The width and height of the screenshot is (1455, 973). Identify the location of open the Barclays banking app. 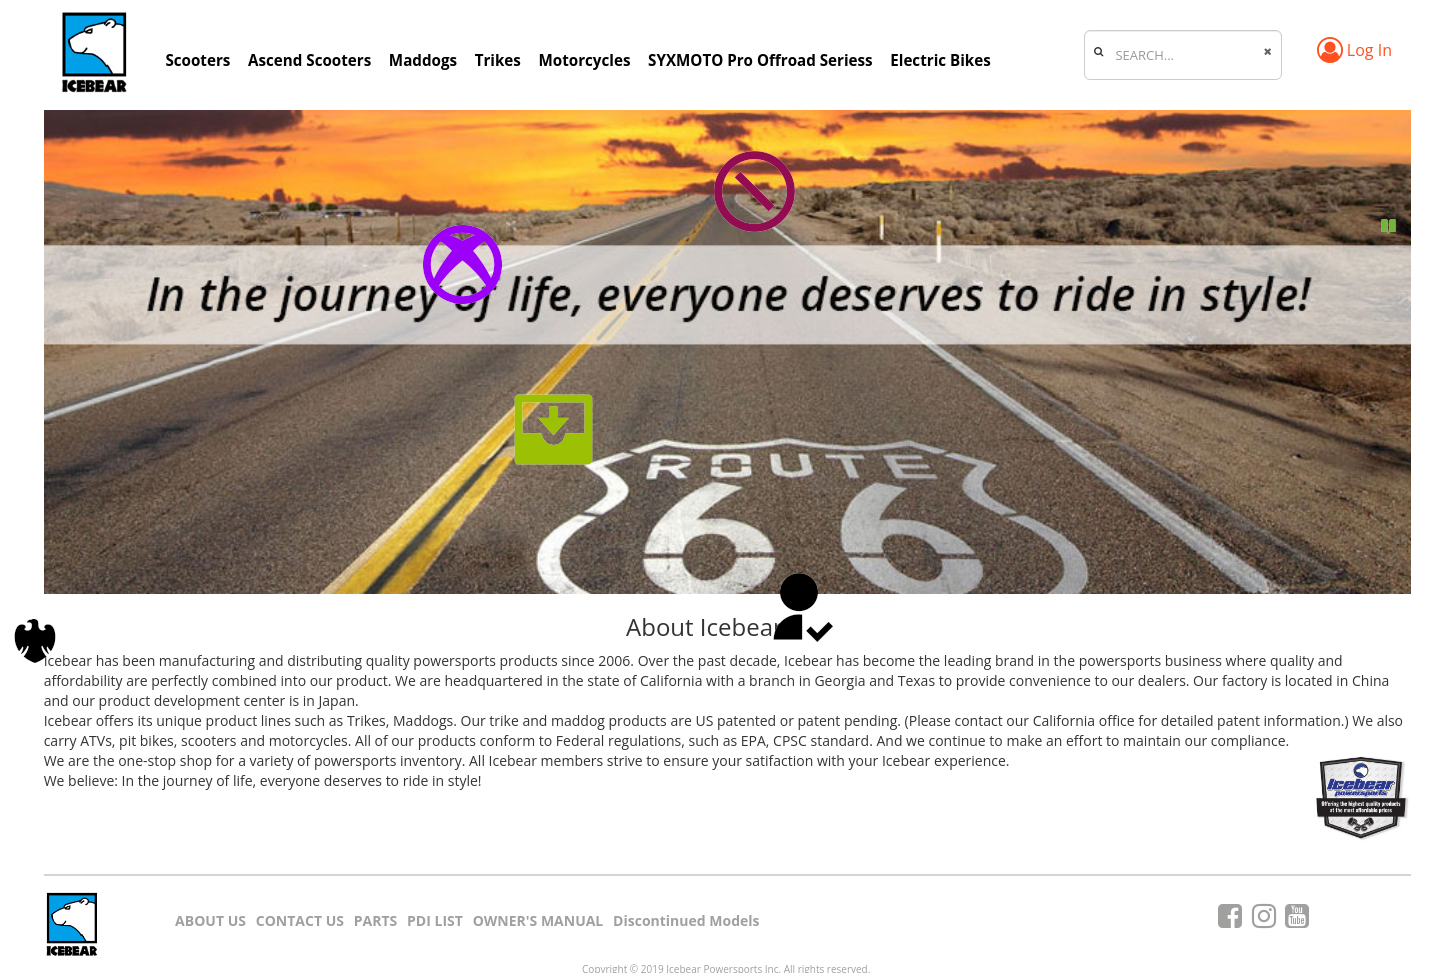
(35, 641).